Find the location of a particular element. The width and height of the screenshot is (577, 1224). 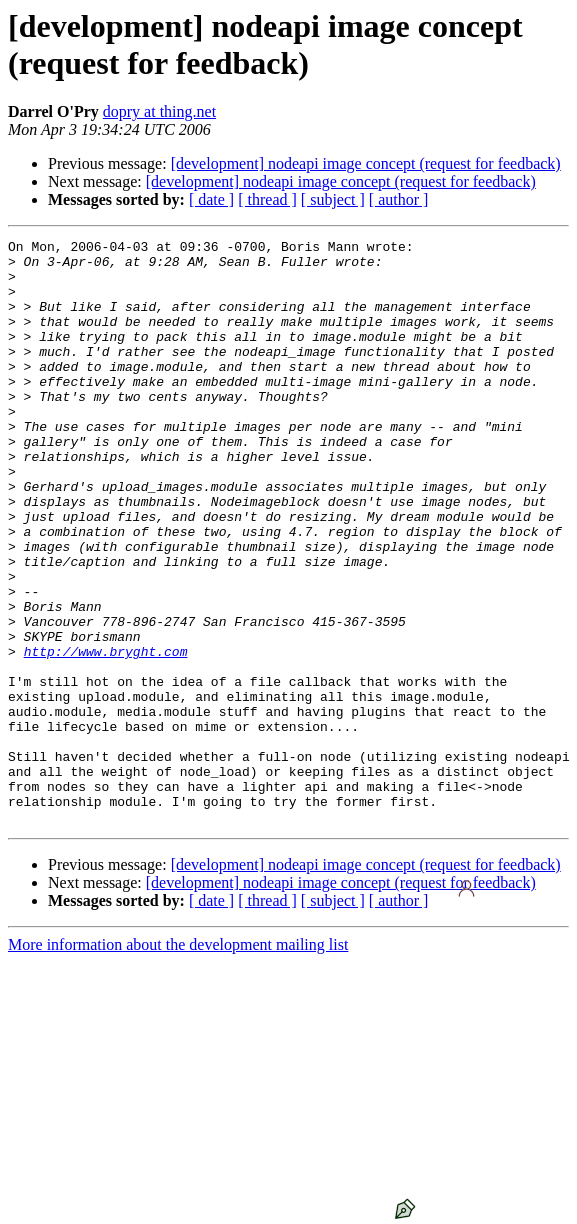

access drawing or illustration tools is located at coordinates (404, 1210).